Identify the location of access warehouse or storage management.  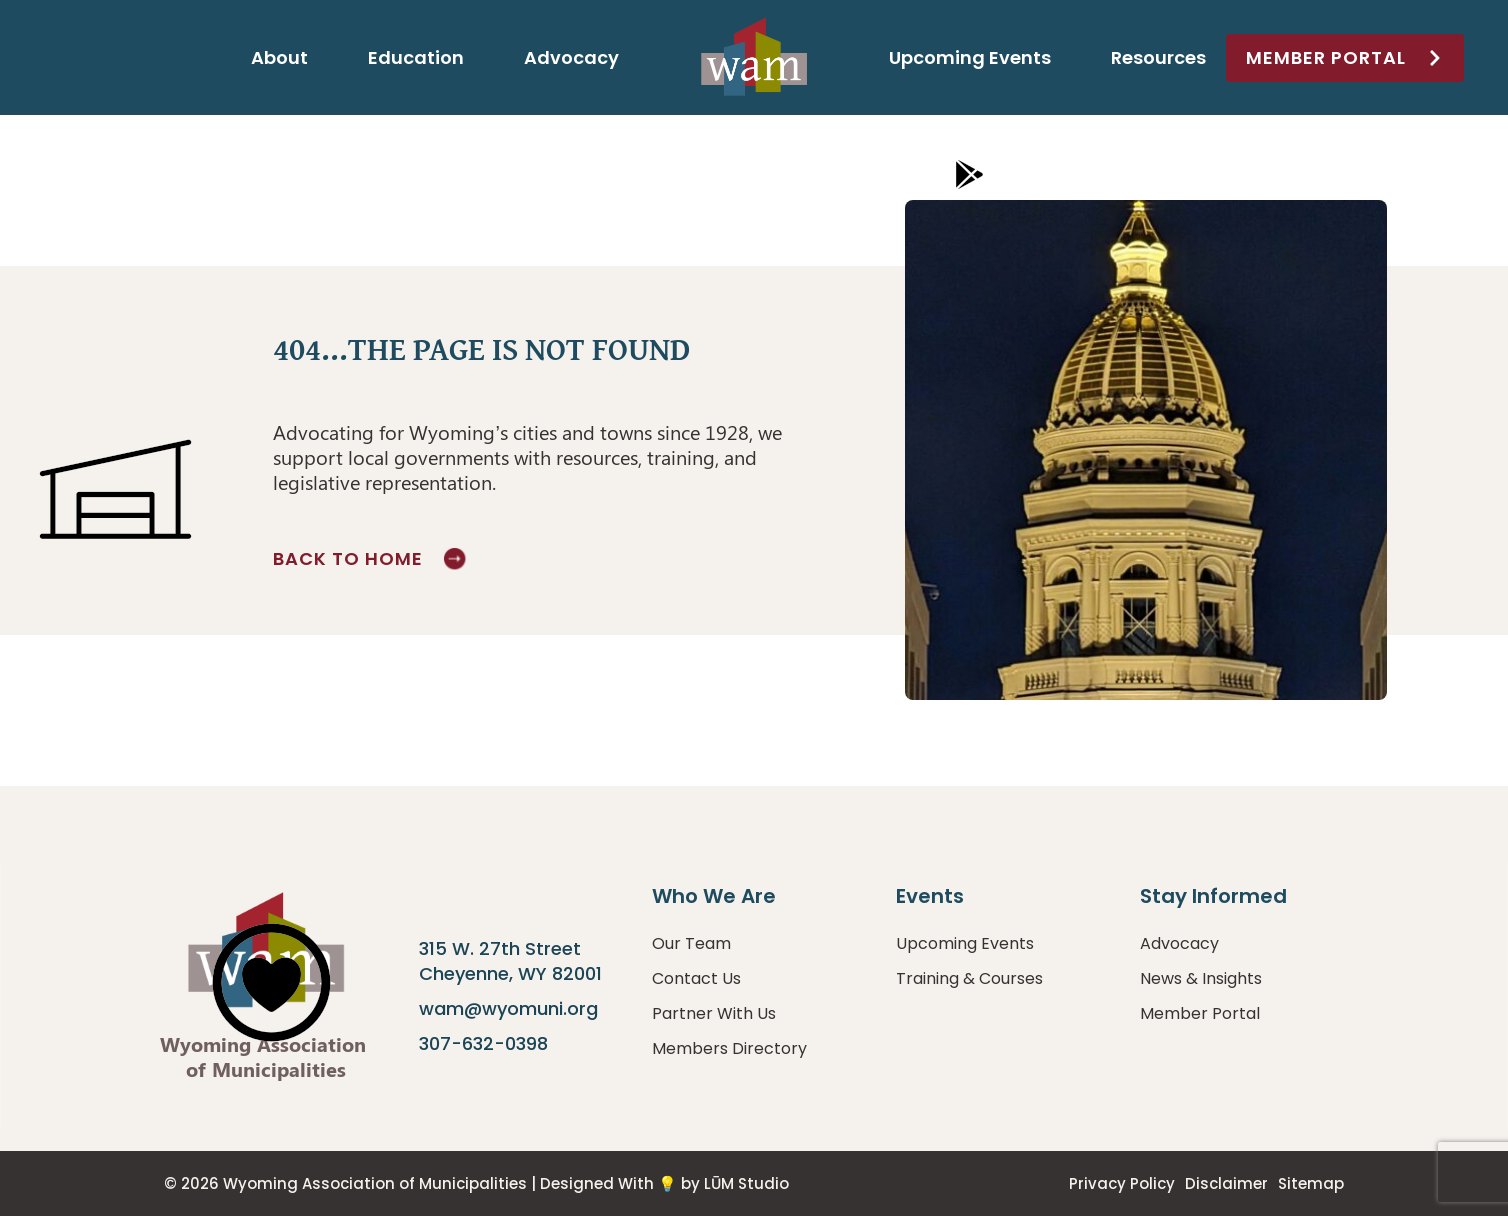
(115, 494).